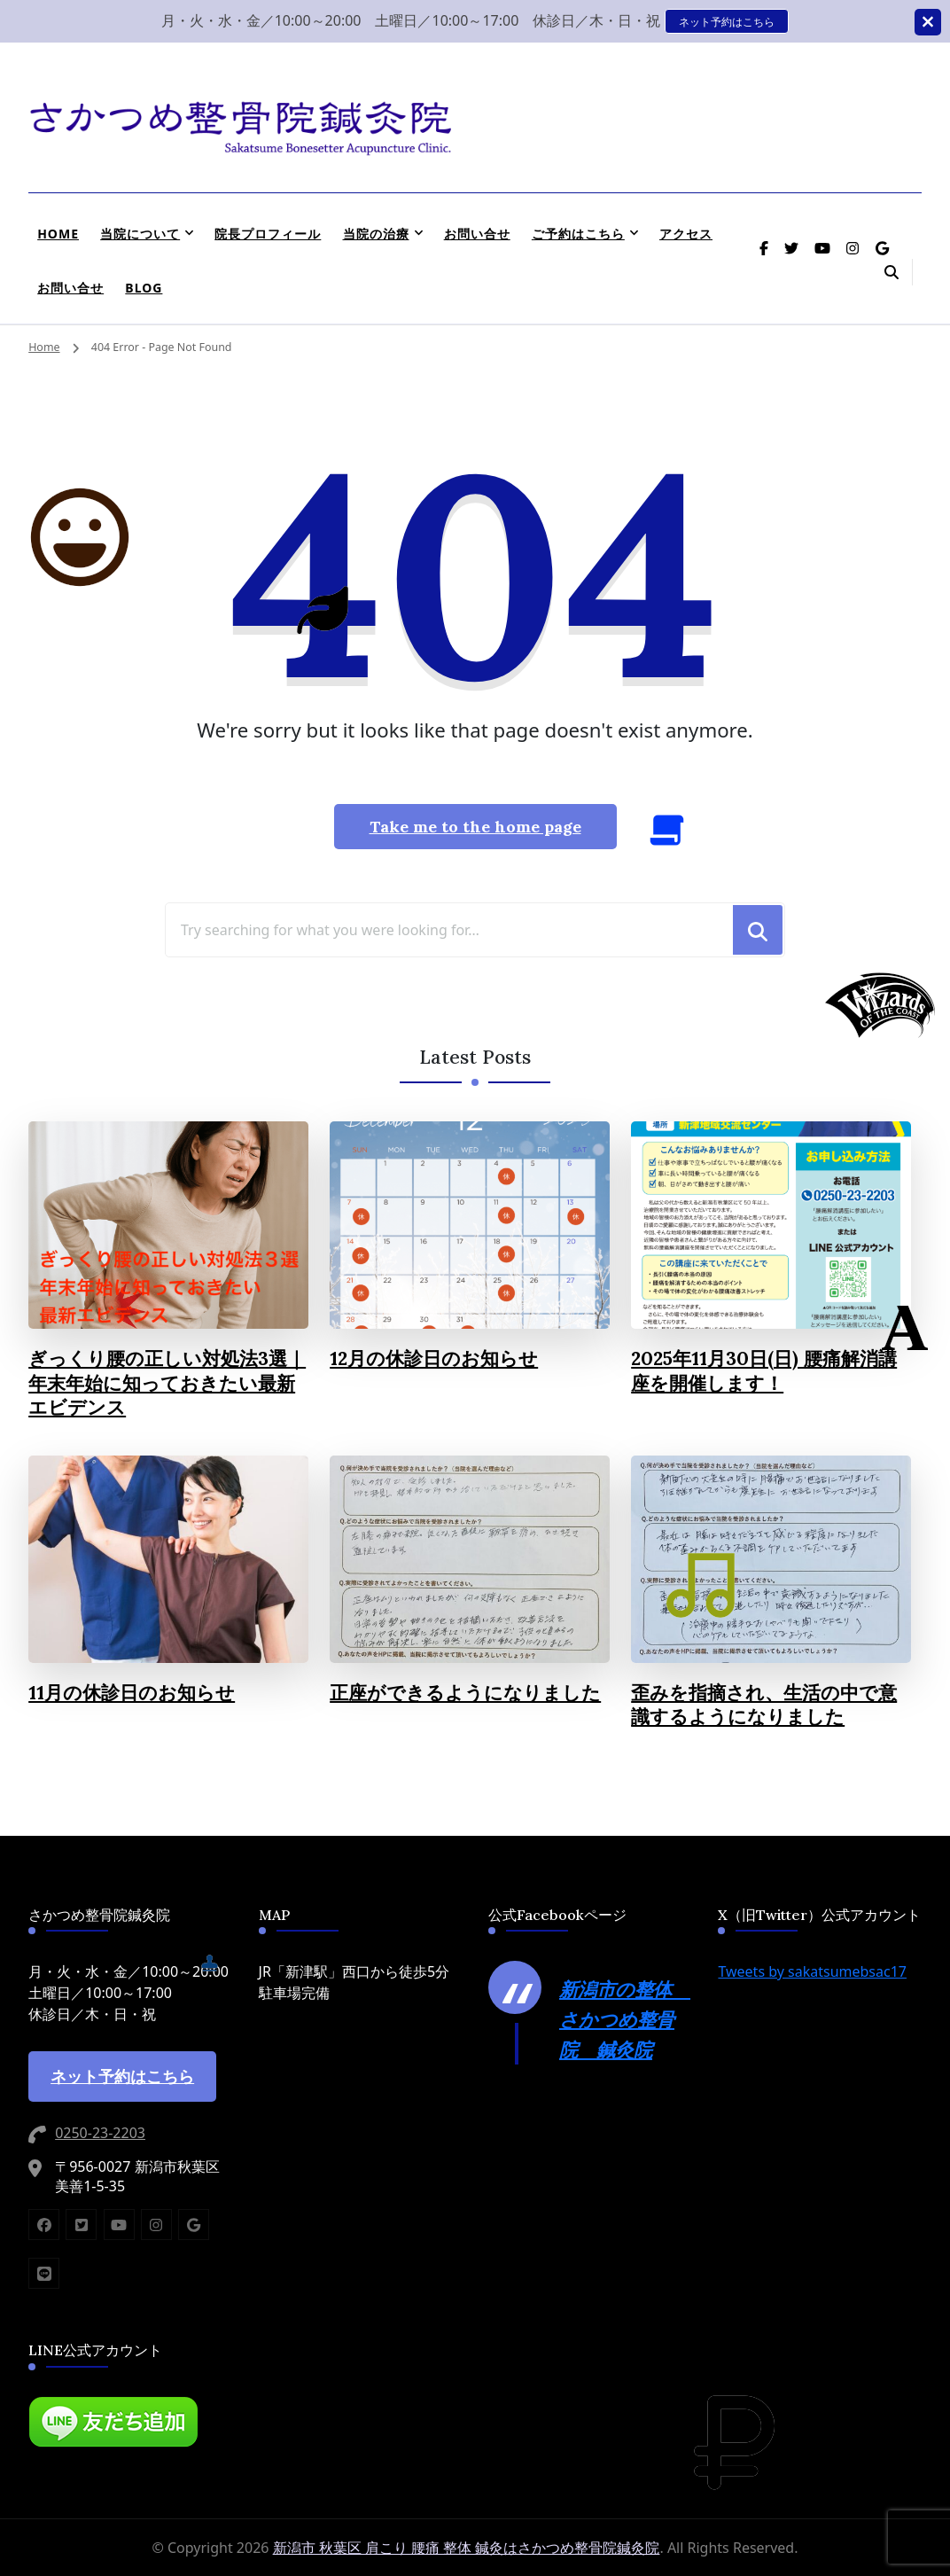  What do you see at coordinates (209, 1963) in the screenshot?
I see `apply a stamp or seal to a document` at bounding box center [209, 1963].